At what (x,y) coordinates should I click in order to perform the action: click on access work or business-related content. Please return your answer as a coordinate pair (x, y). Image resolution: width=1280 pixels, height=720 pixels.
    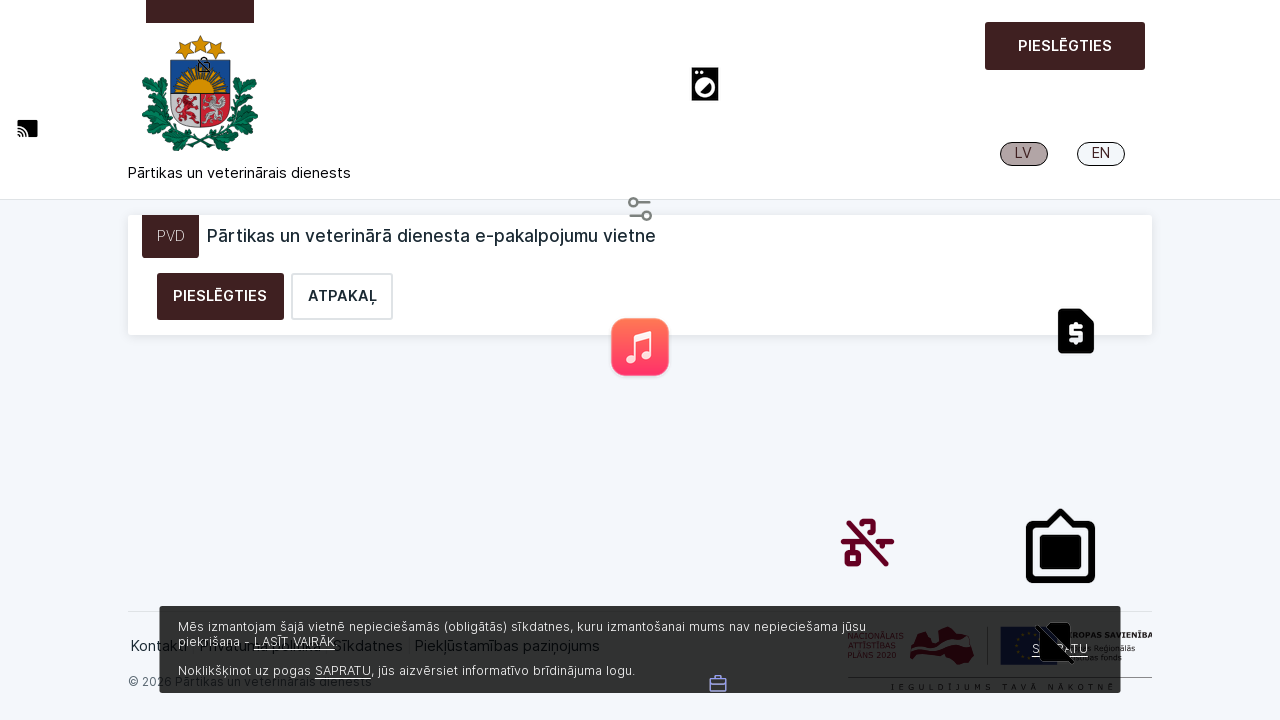
    Looking at the image, I should click on (718, 684).